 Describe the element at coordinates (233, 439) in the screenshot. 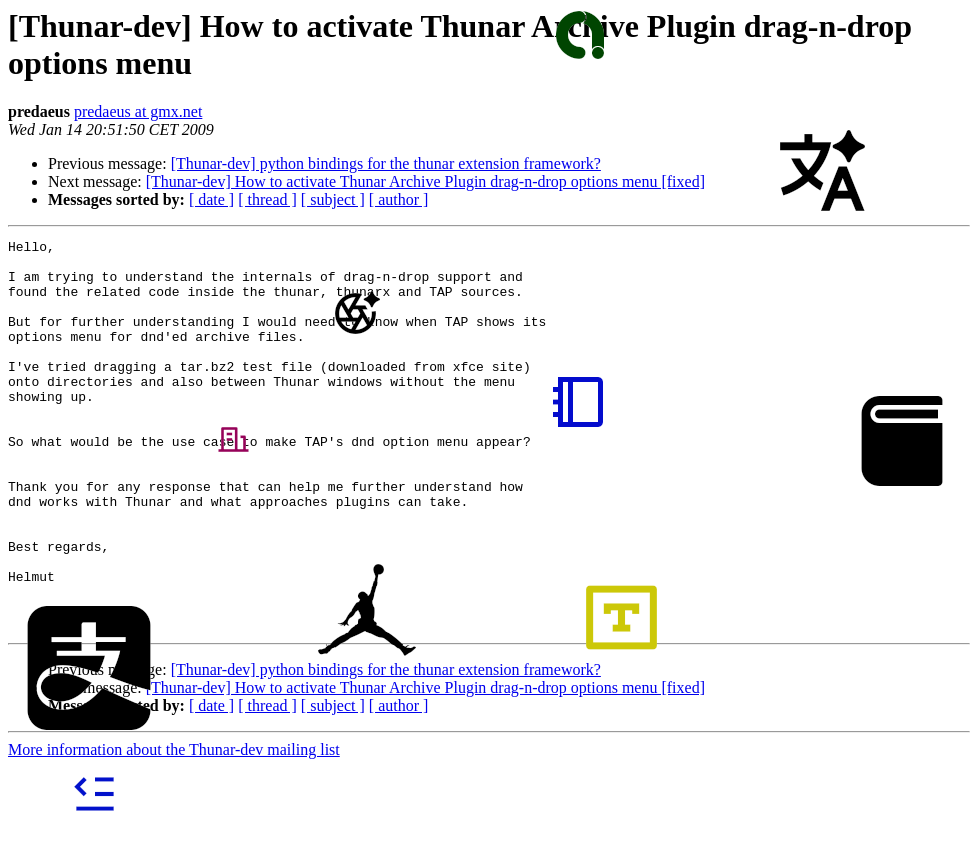

I see `view office or business location` at that location.